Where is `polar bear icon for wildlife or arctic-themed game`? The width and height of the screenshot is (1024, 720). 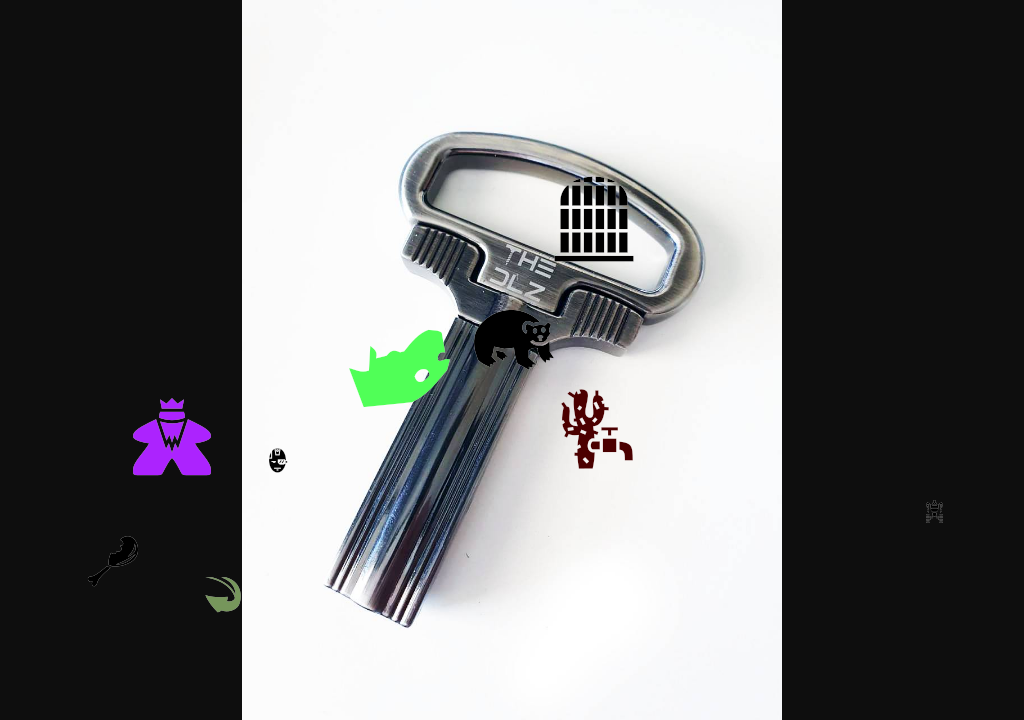
polar bear icon for wildlife or arctic-themed game is located at coordinates (514, 340).